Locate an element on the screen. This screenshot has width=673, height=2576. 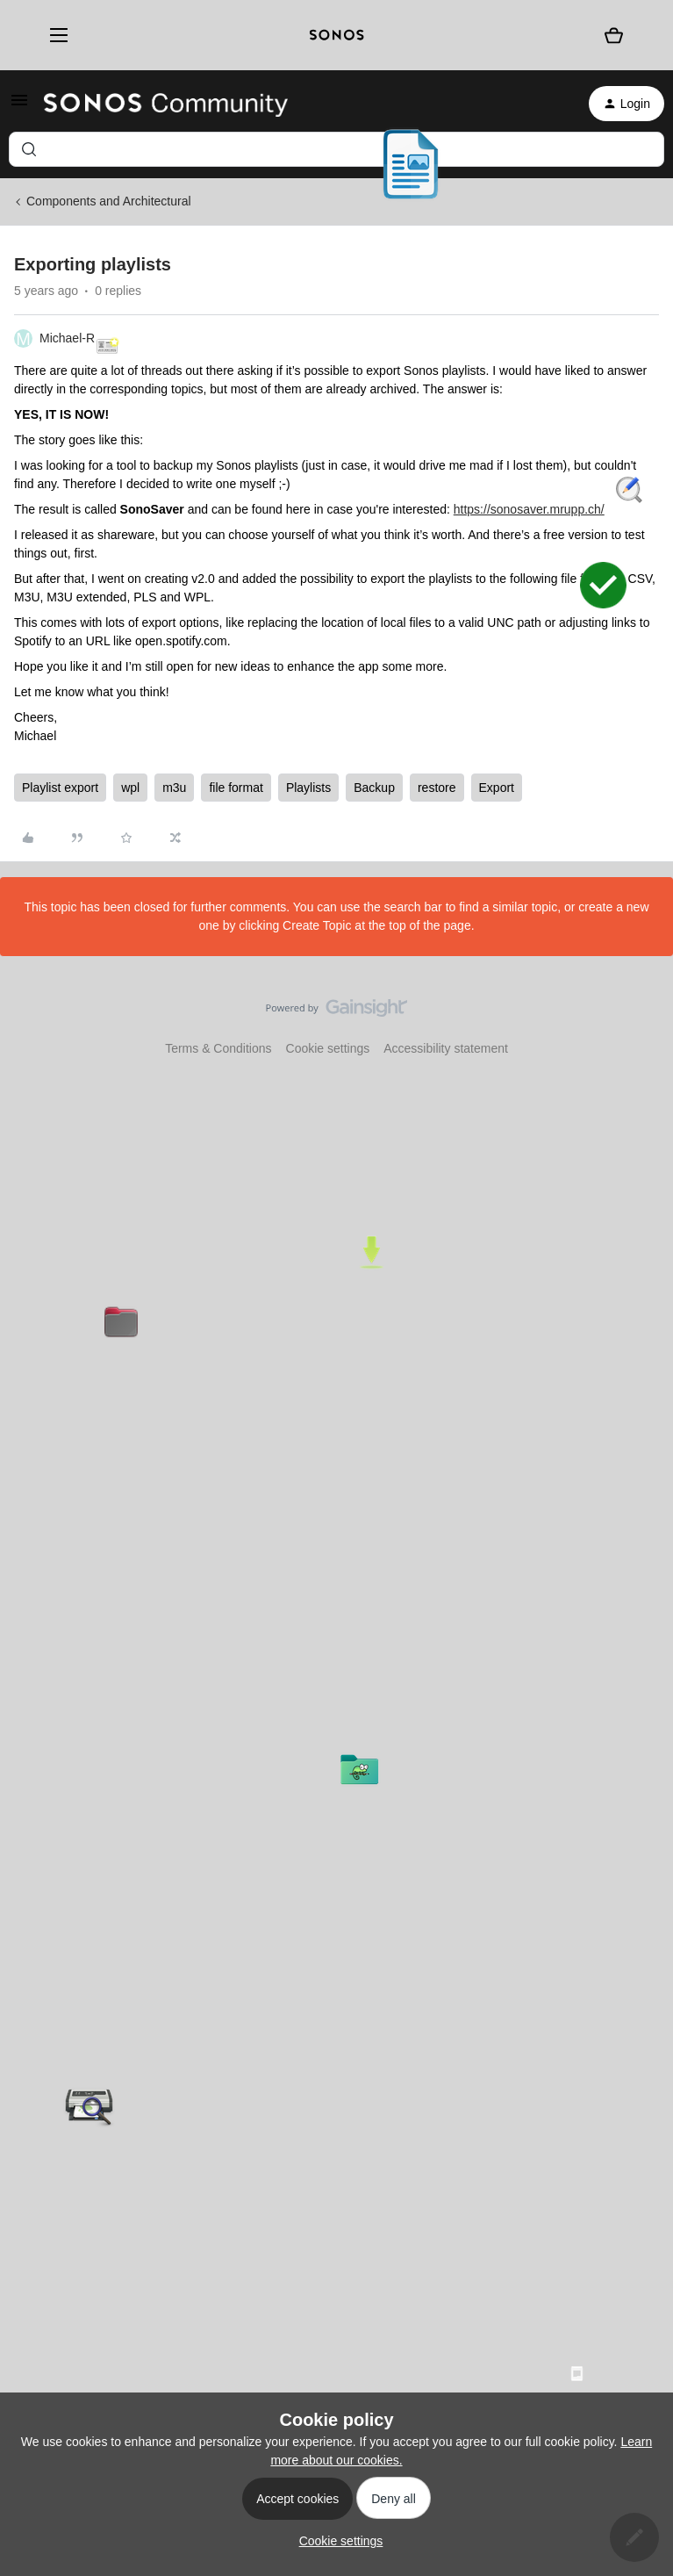
open find and replace tool is located at coordinates (629, 490).